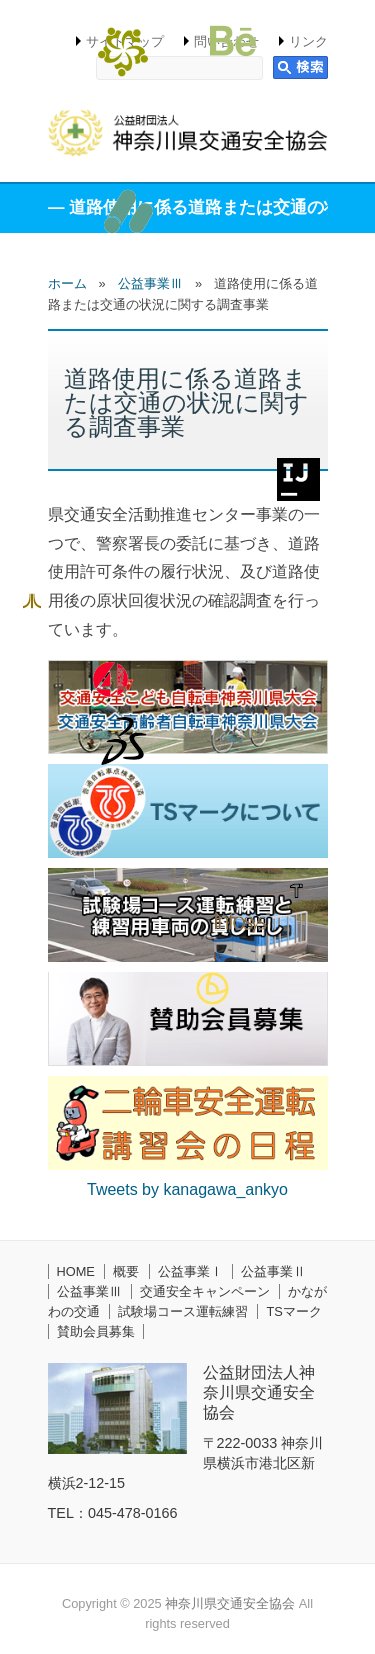  I want to click on google adsense logo, so click(128, 211).